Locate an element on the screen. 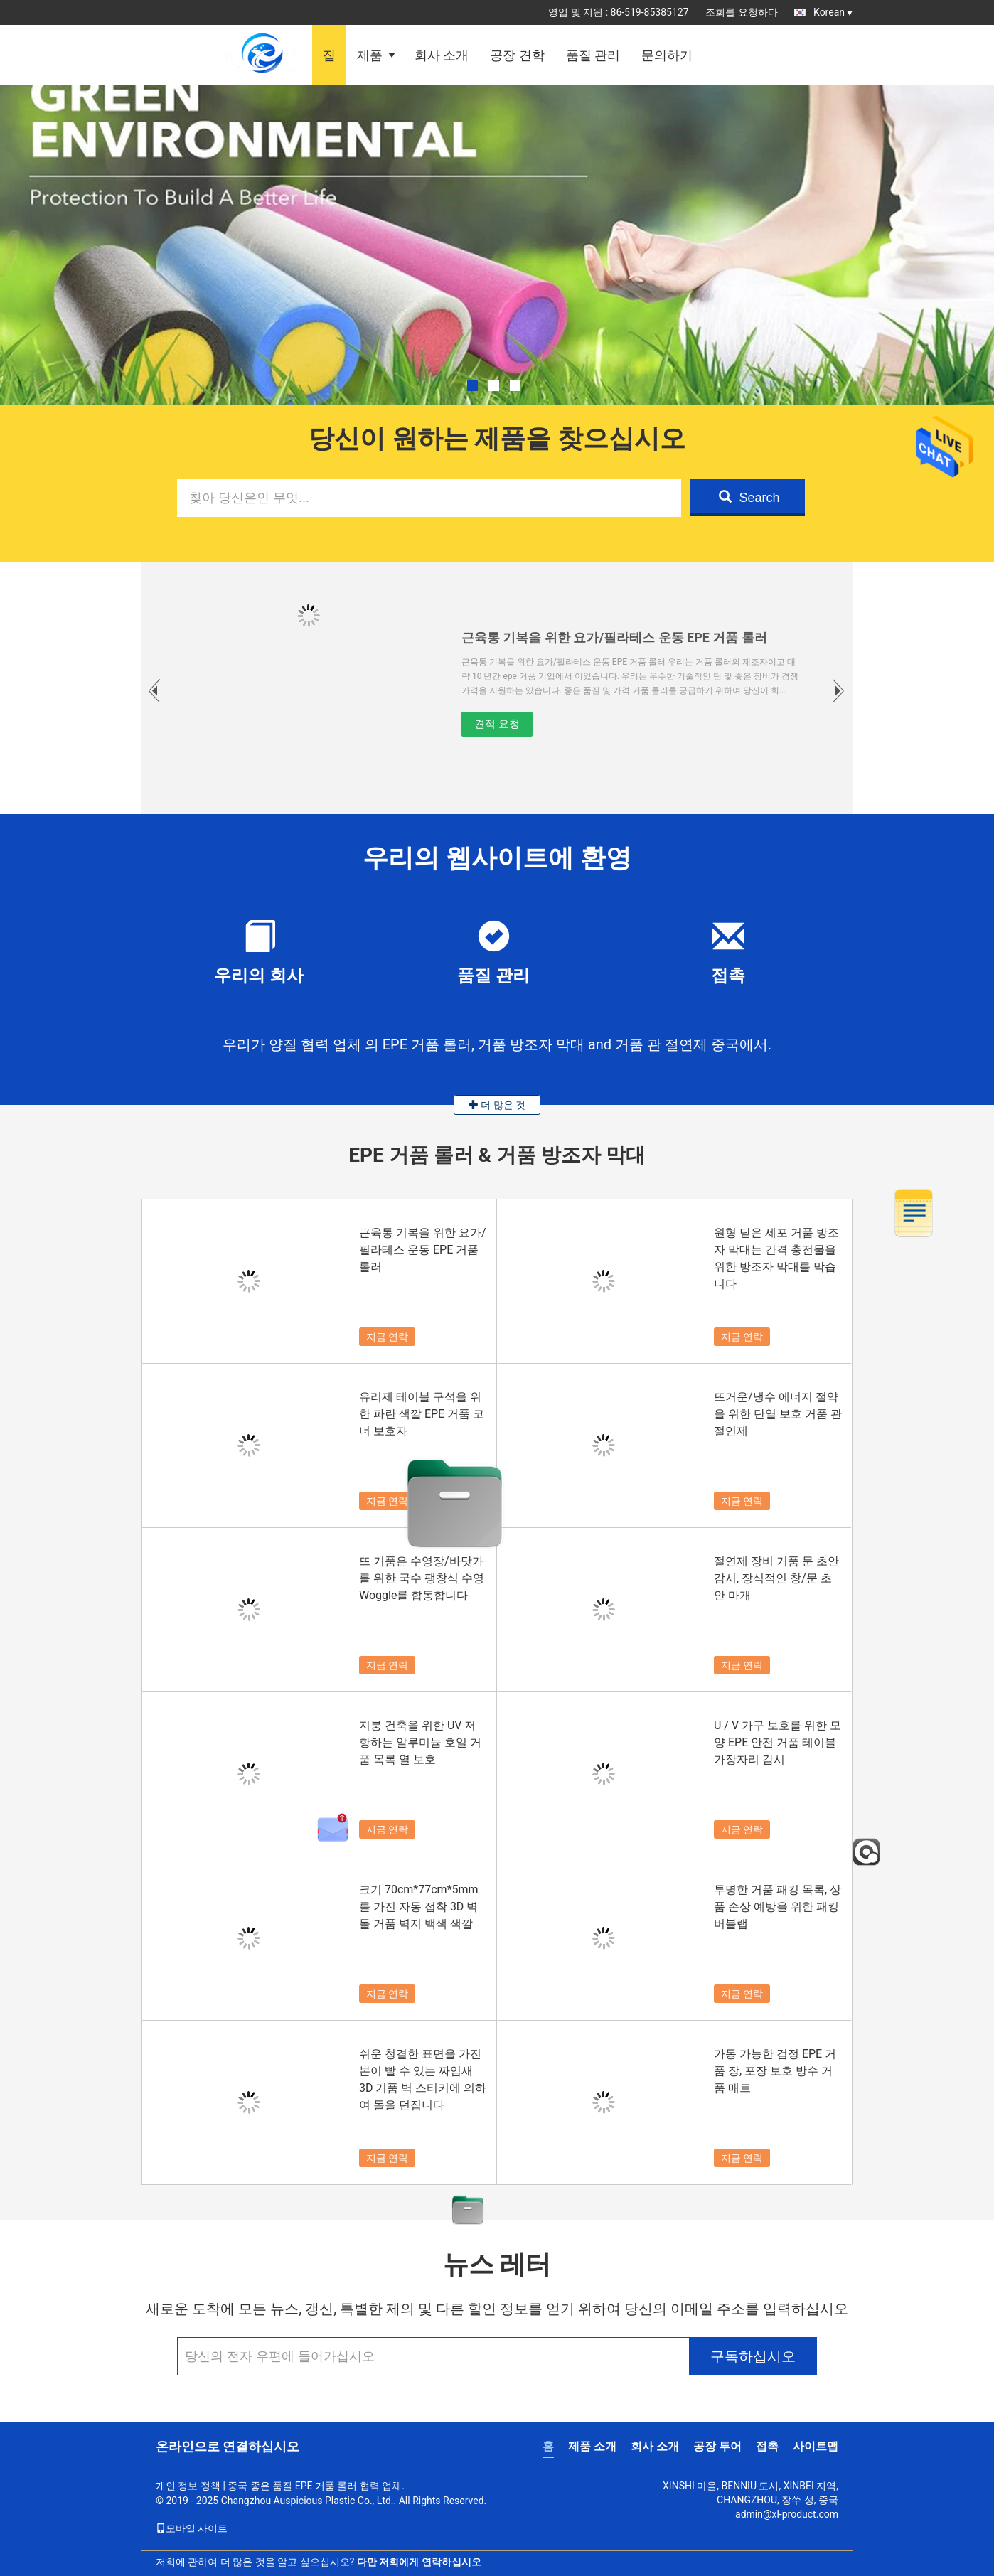  send an email or message is located at coordinates (333, 1829).